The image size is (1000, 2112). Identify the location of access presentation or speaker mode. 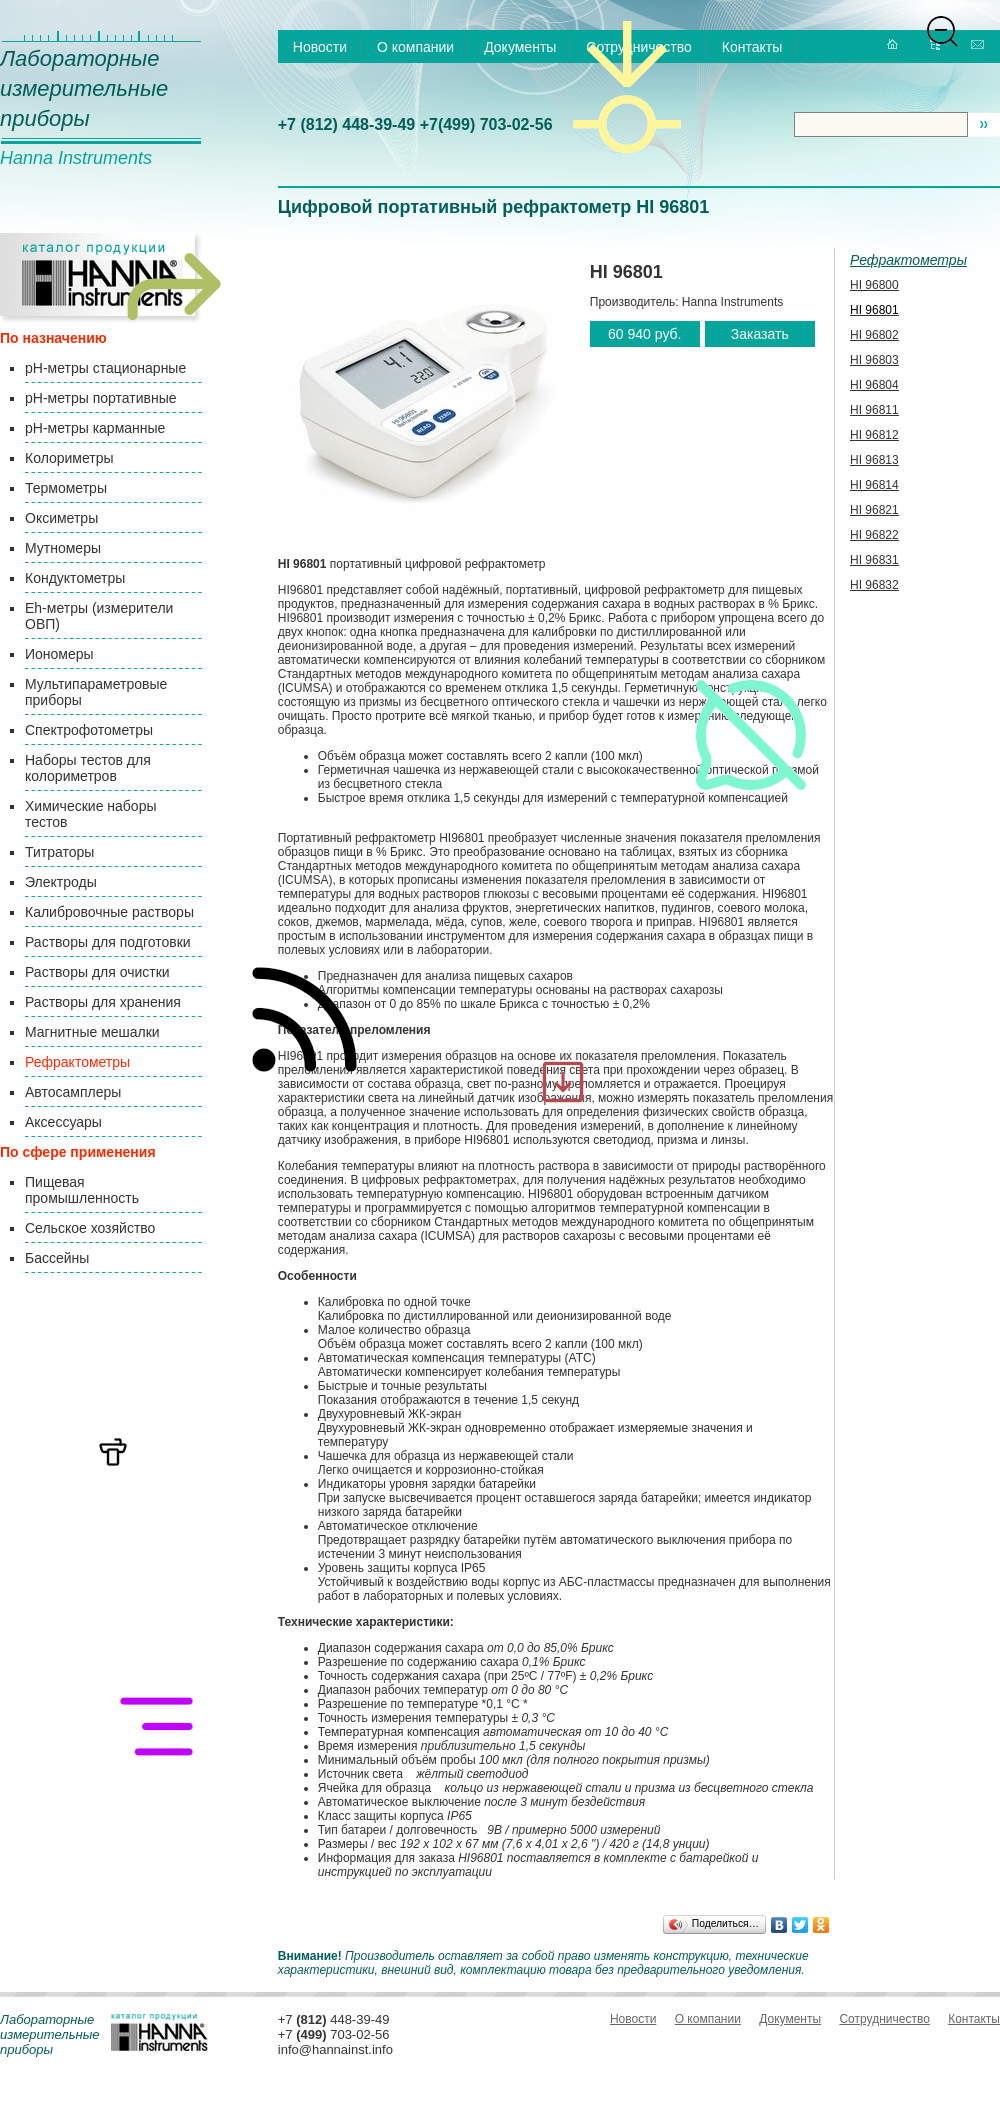
(113, 1452).